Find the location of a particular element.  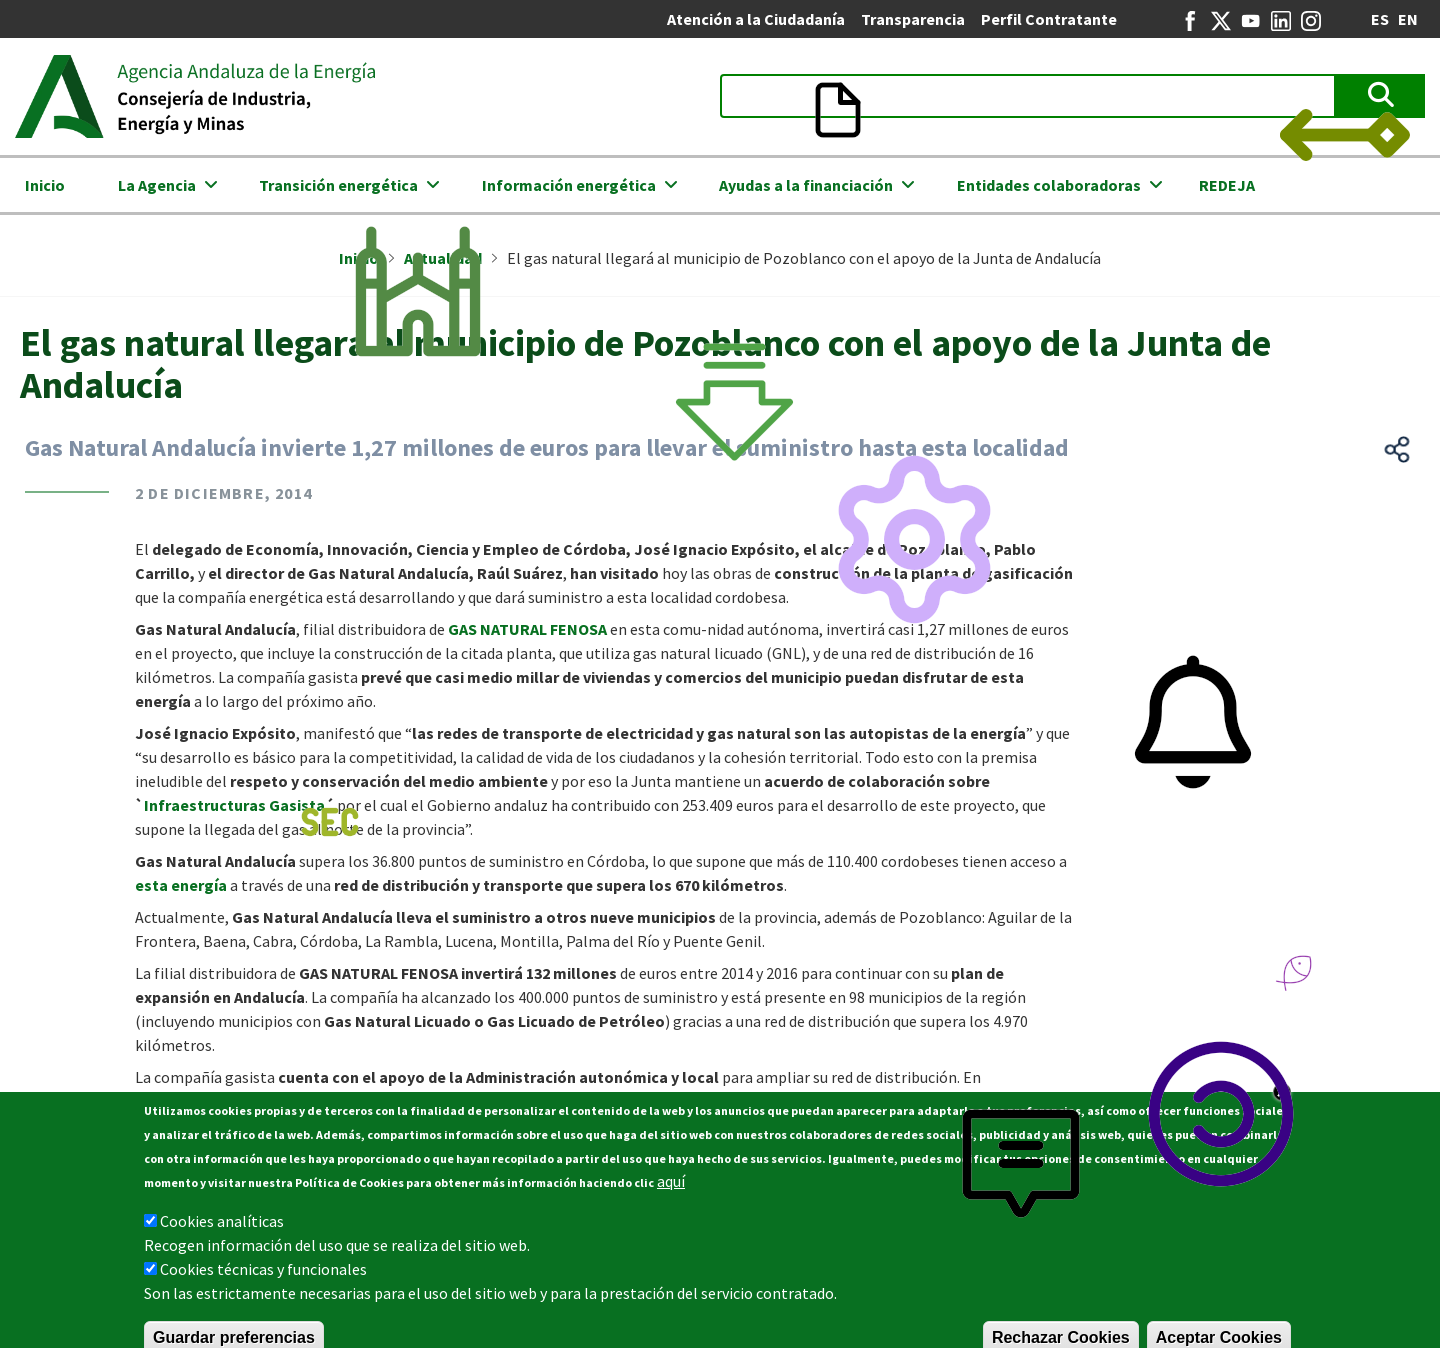

open settings menu is located at coordinates (914, 539).